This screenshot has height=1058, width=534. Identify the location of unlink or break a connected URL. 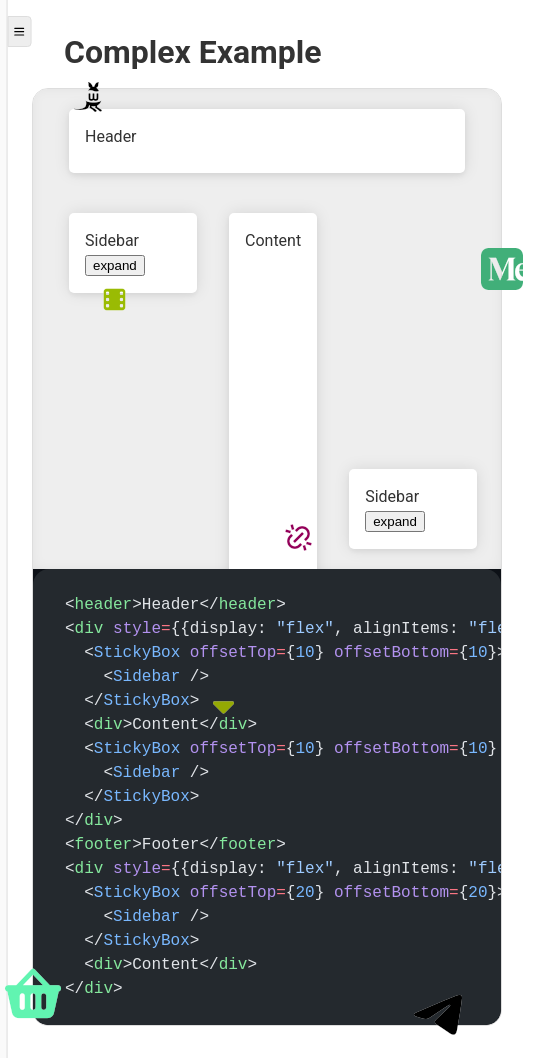
(298, 537).